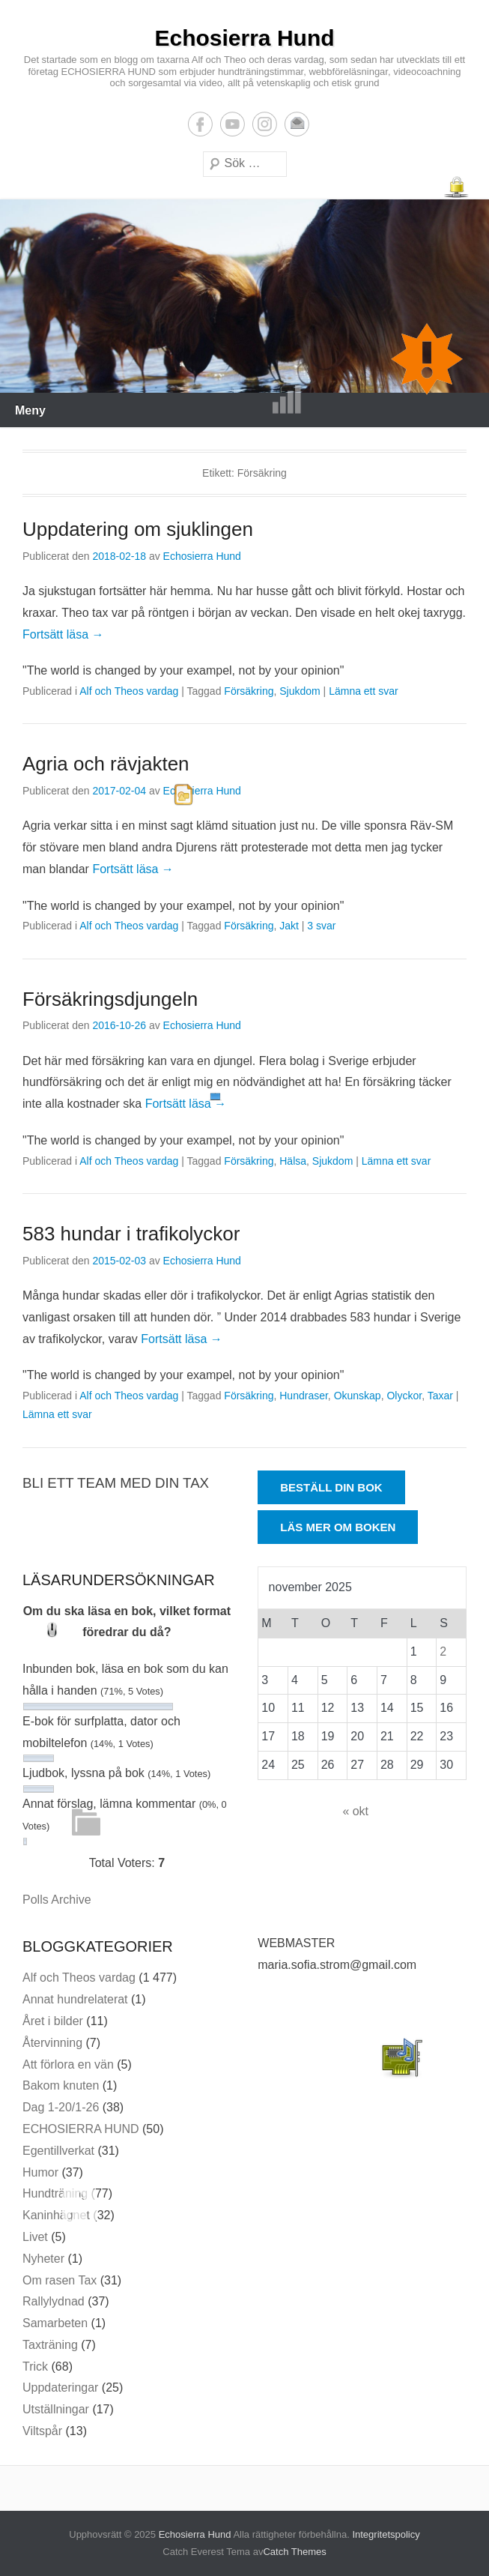 Image resolution: width=489 pixels, height=2576 pixels. What do you see at coordinates (457, 187) in the screenshot?
I see `connect to a virtual private network` at bounding box center [457, 187].